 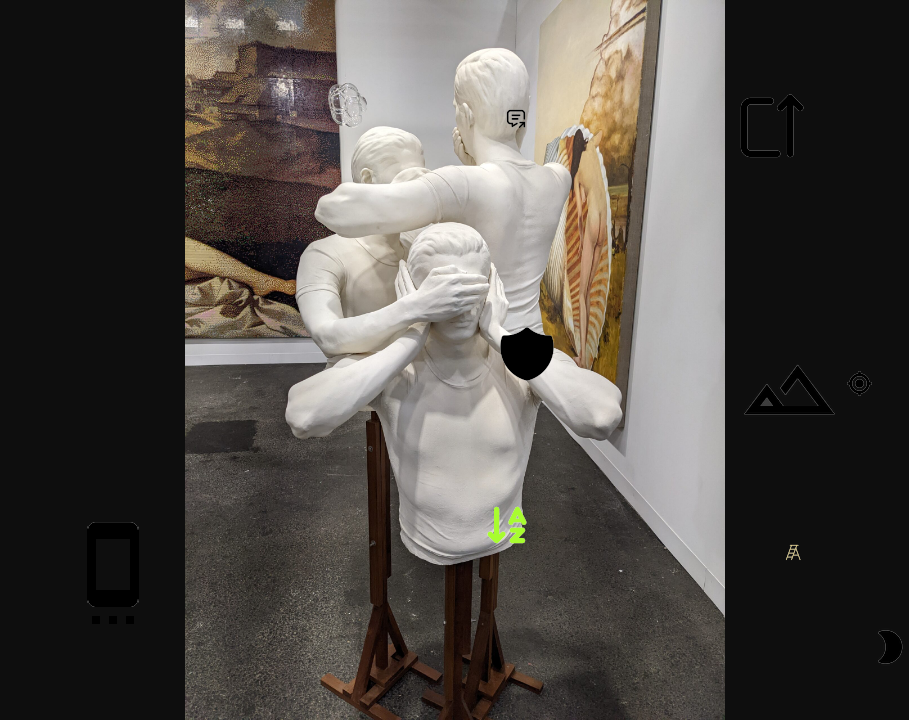 What do you see at coordinates (789, 389) in the screenshot?
I see `filter photos by landscape or mountain scenes` at bounding box center [789, 389].